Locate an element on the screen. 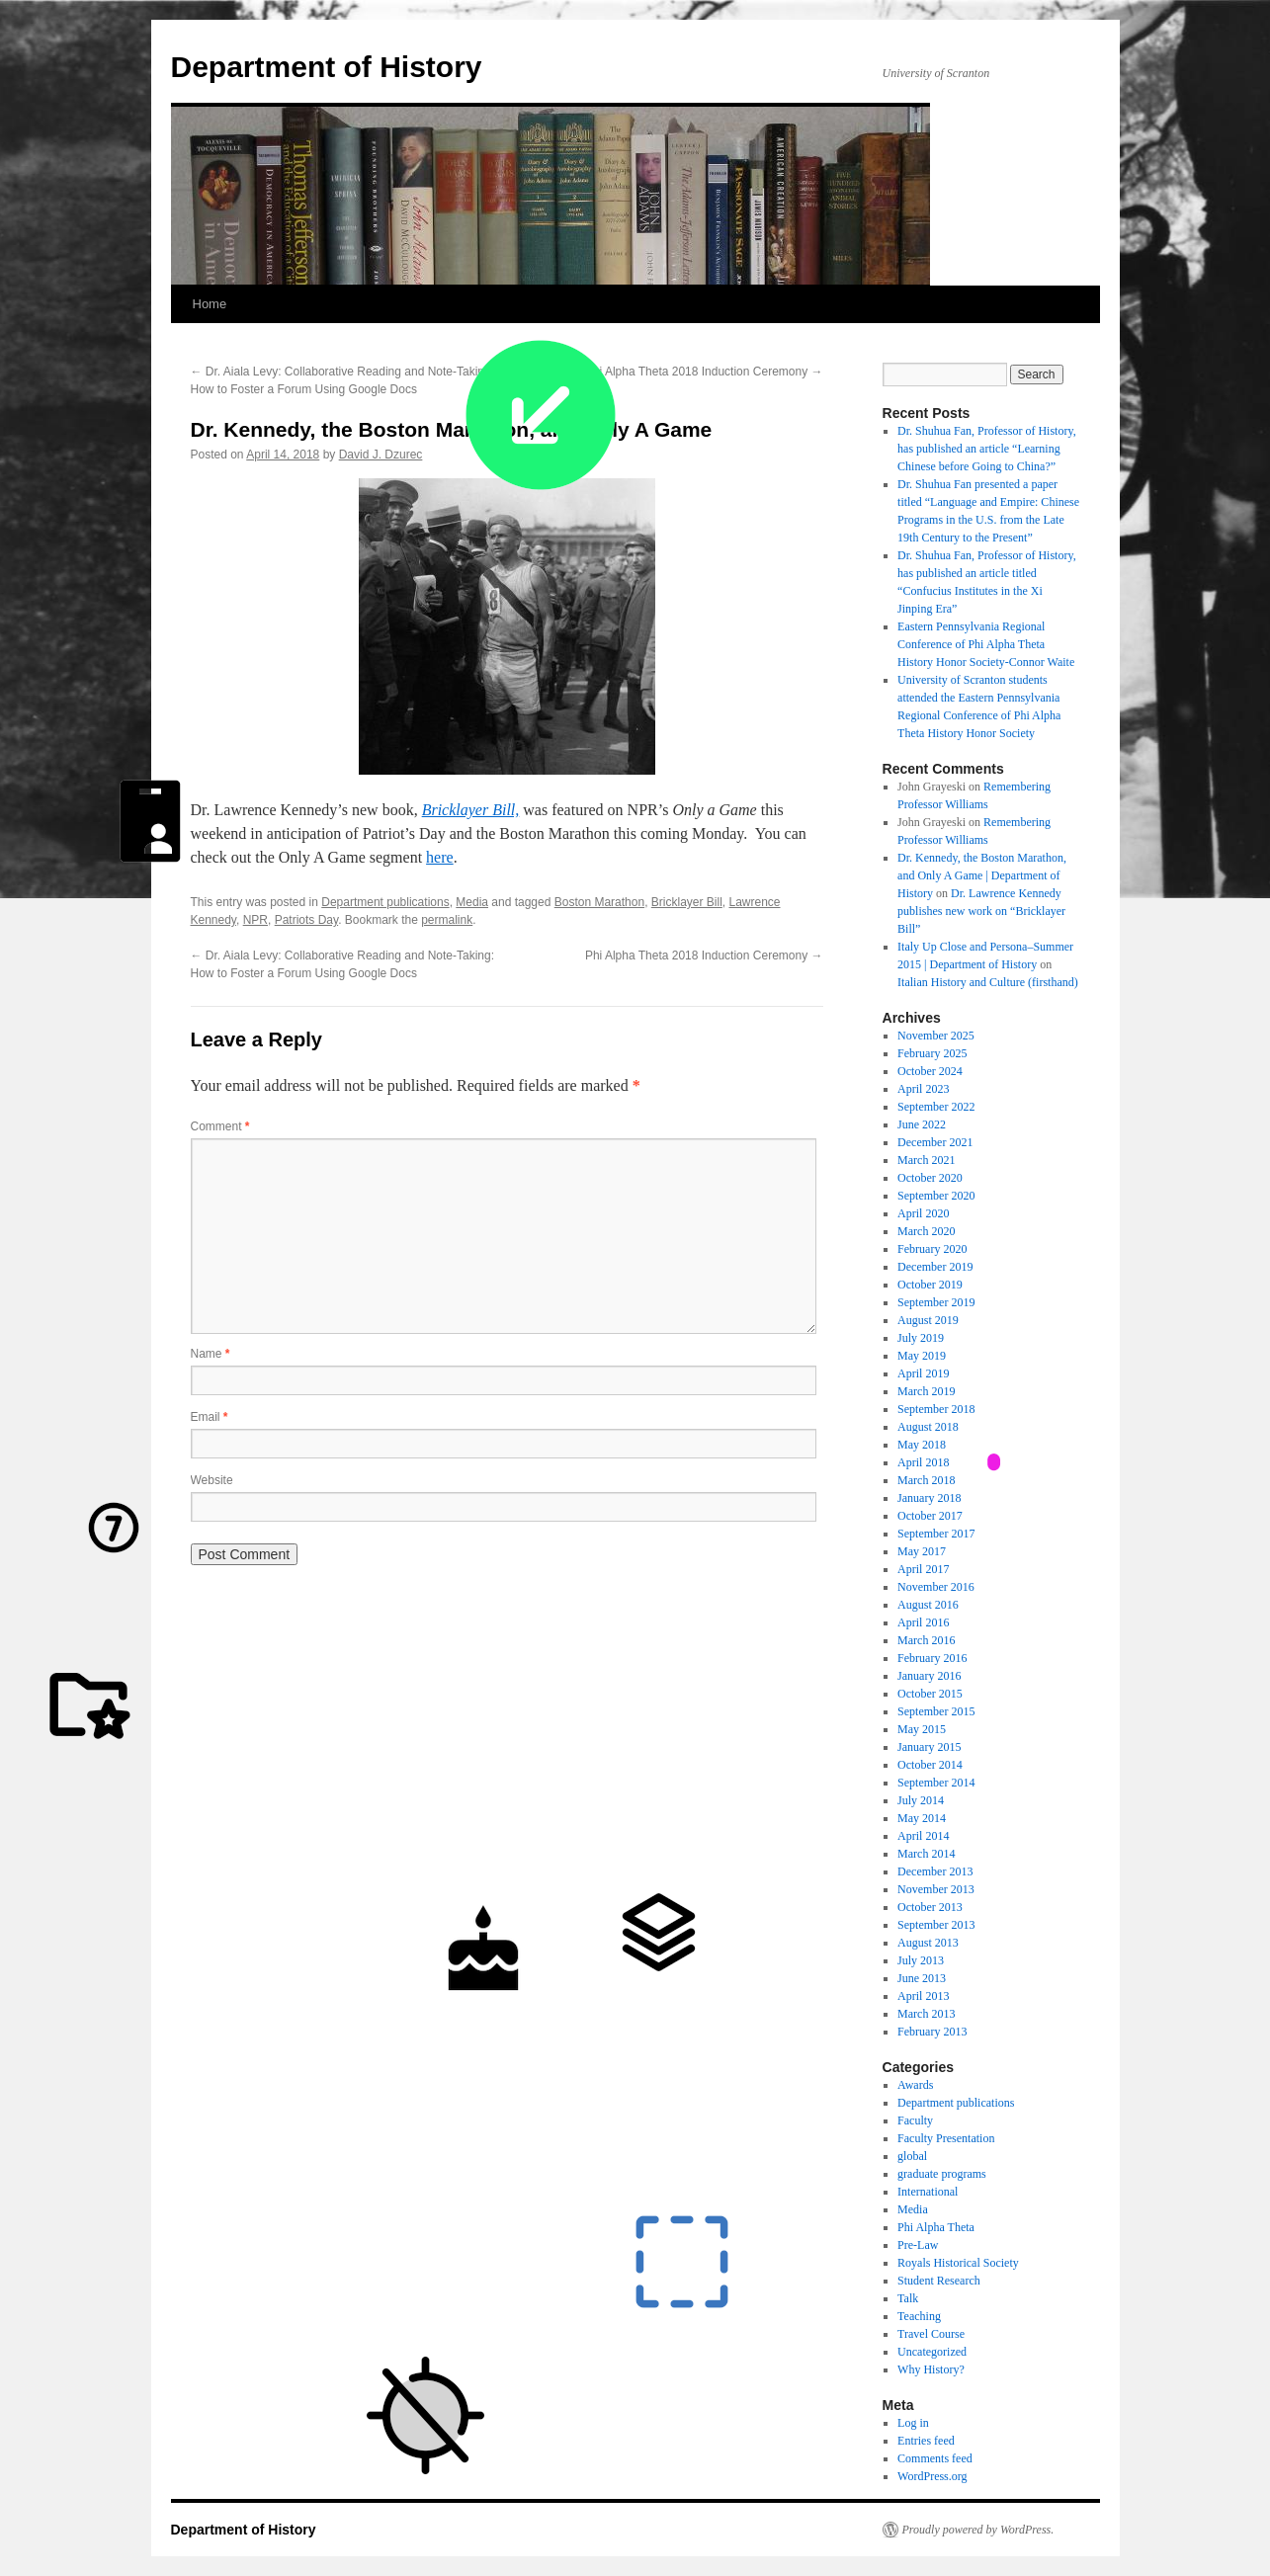 This screenshot has width=1270, height=2576. access starred or favorite folders is located at coordinates (88, 1703).